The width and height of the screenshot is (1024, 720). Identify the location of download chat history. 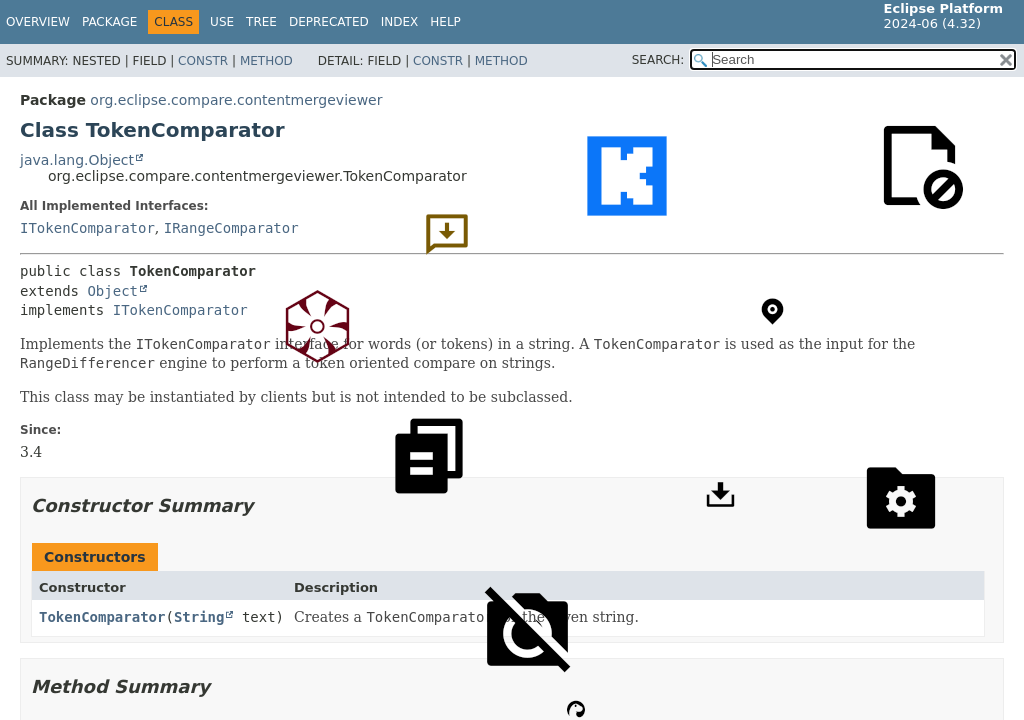
(447, 233).